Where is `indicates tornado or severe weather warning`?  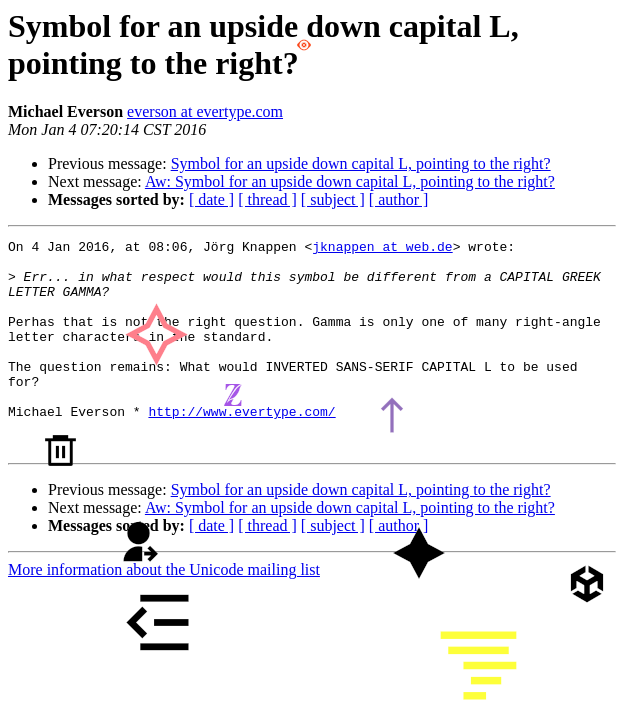
indicates tornado or severe weather warning is located at coordinates (478, 665).